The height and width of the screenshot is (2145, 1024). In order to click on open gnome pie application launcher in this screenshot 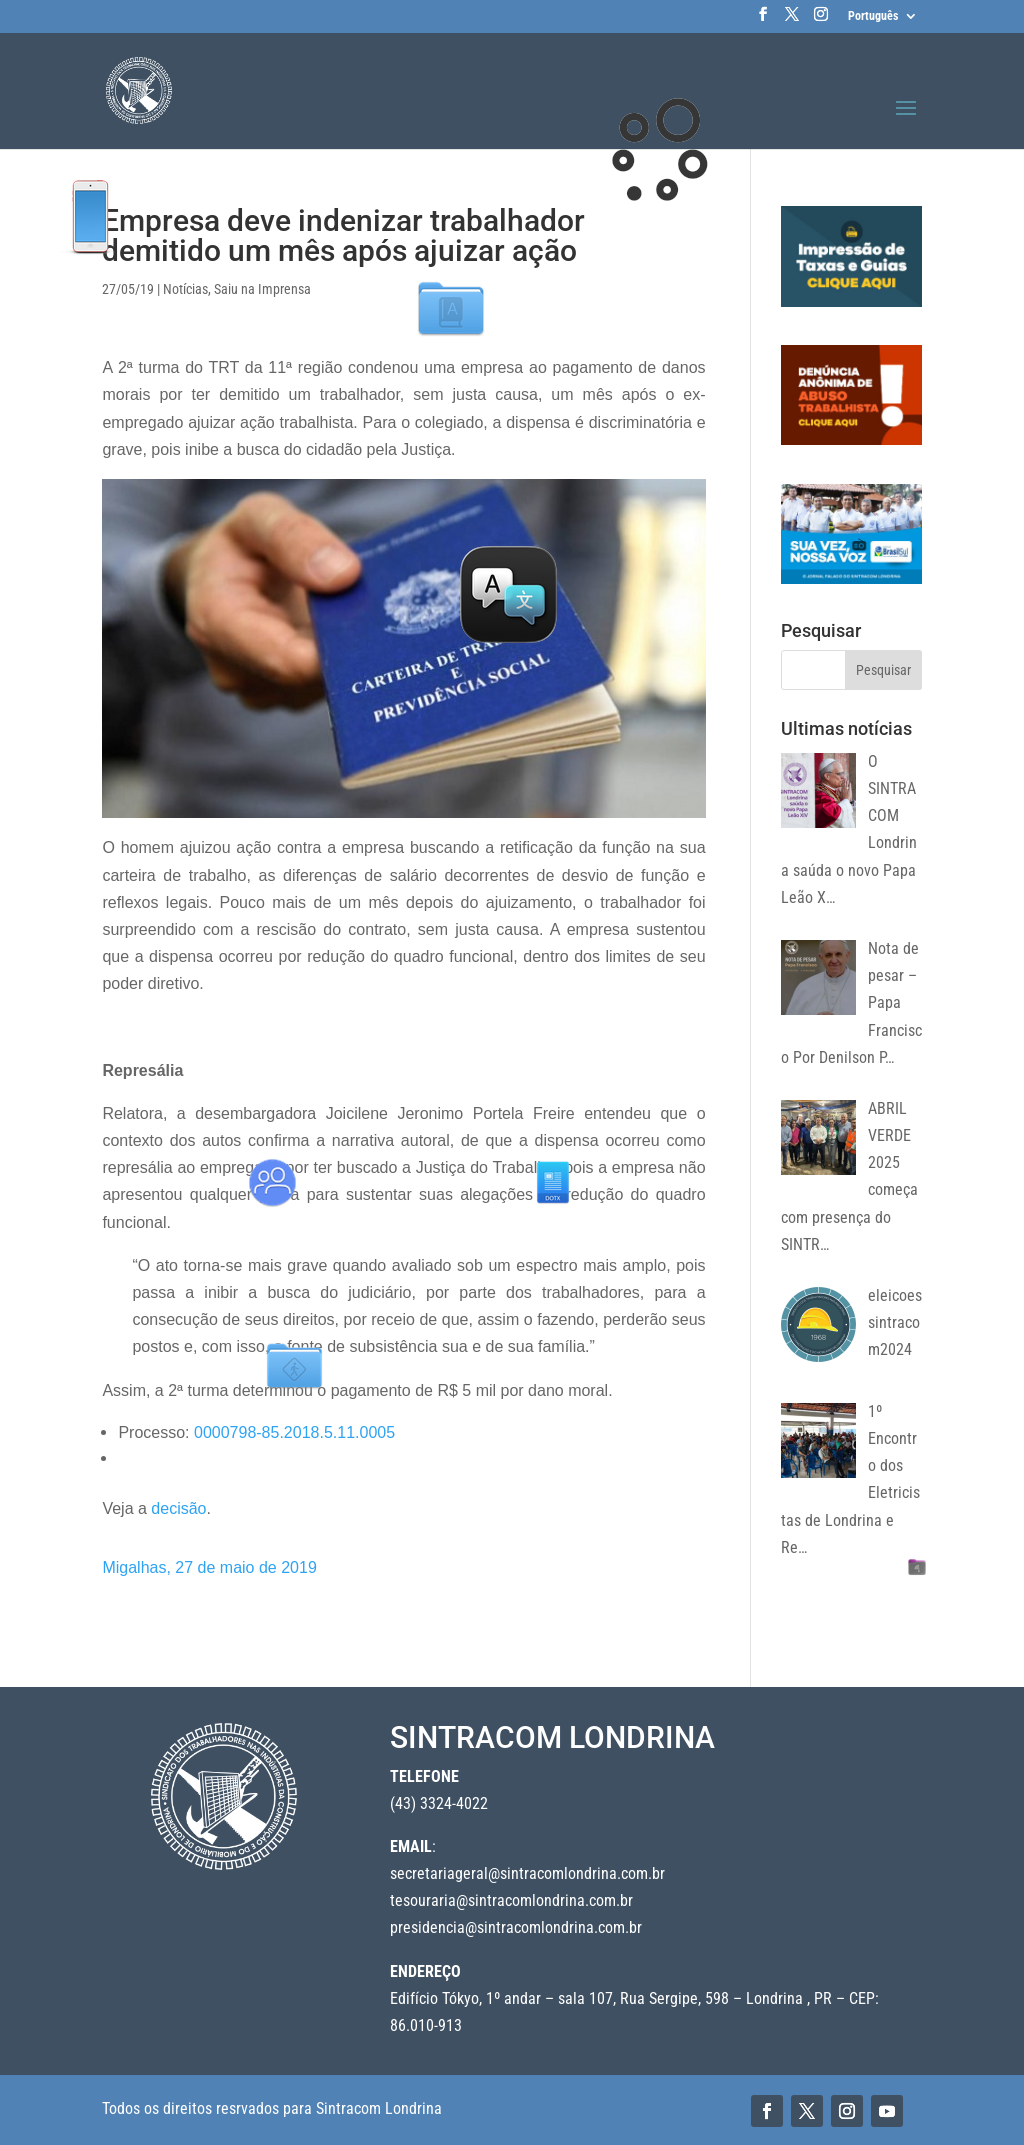, I will do `click(663, 149)`.